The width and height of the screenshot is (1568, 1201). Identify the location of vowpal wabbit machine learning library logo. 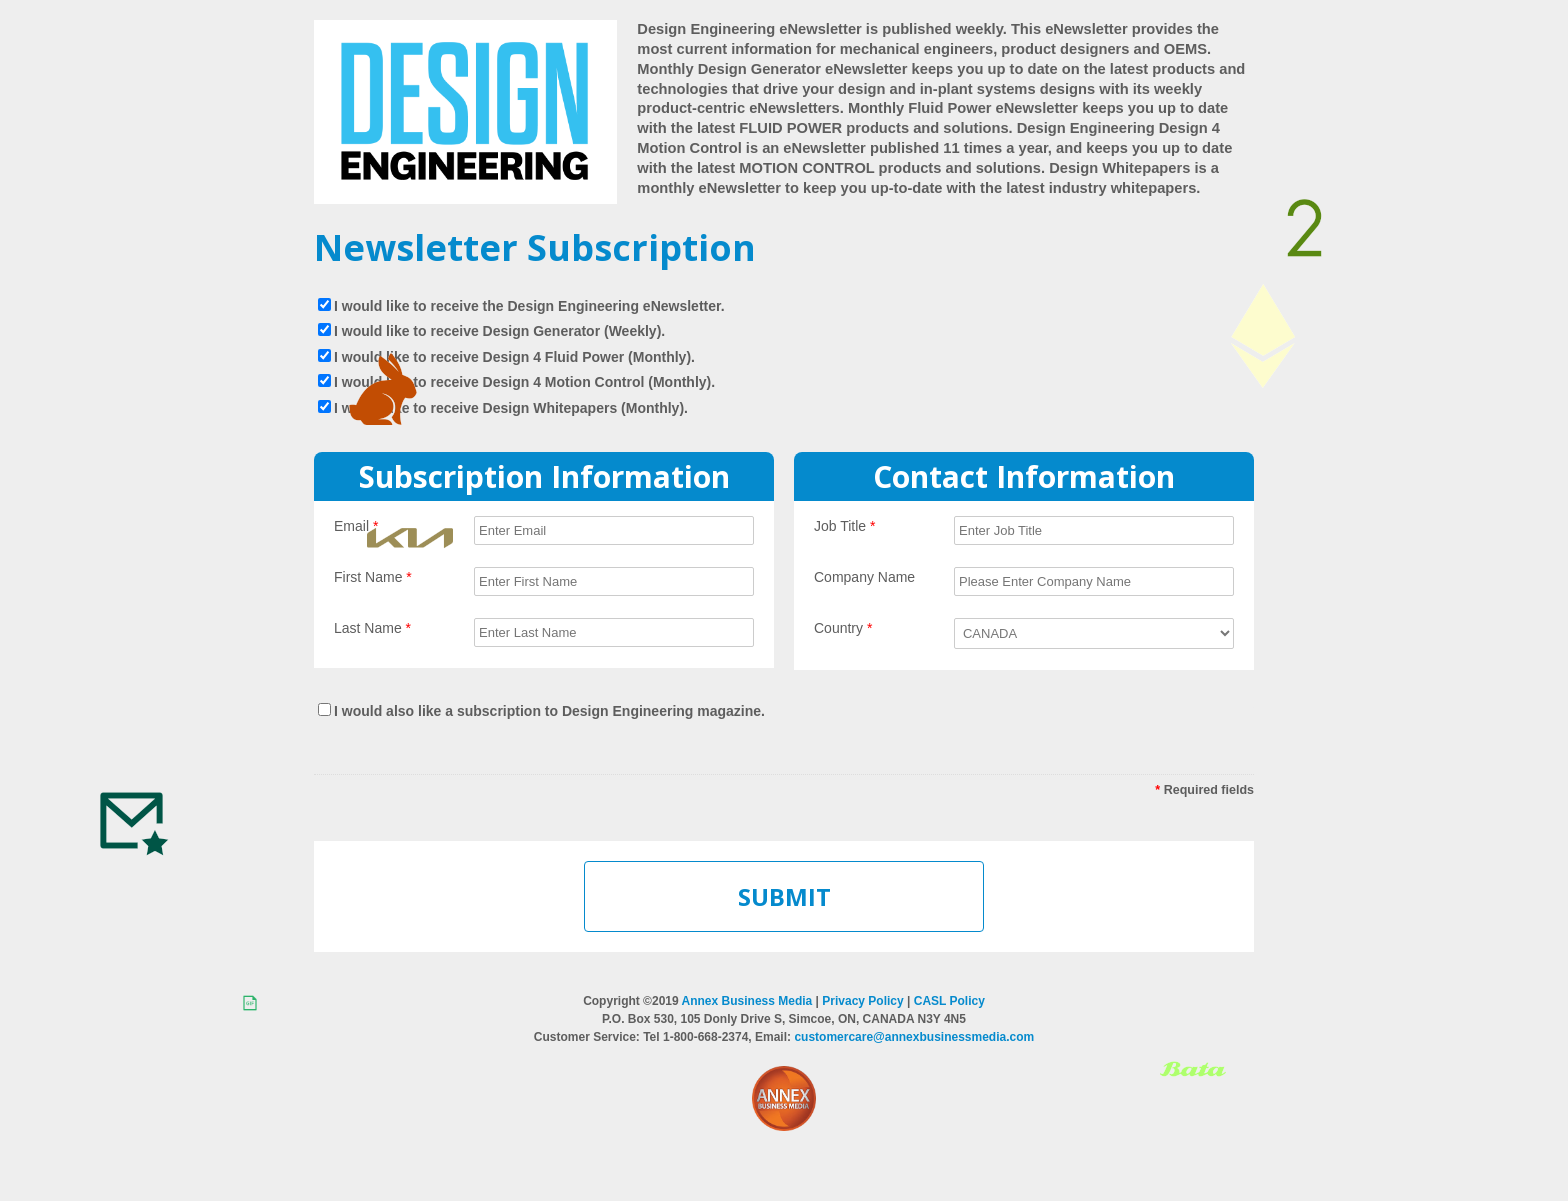
(383, 389).